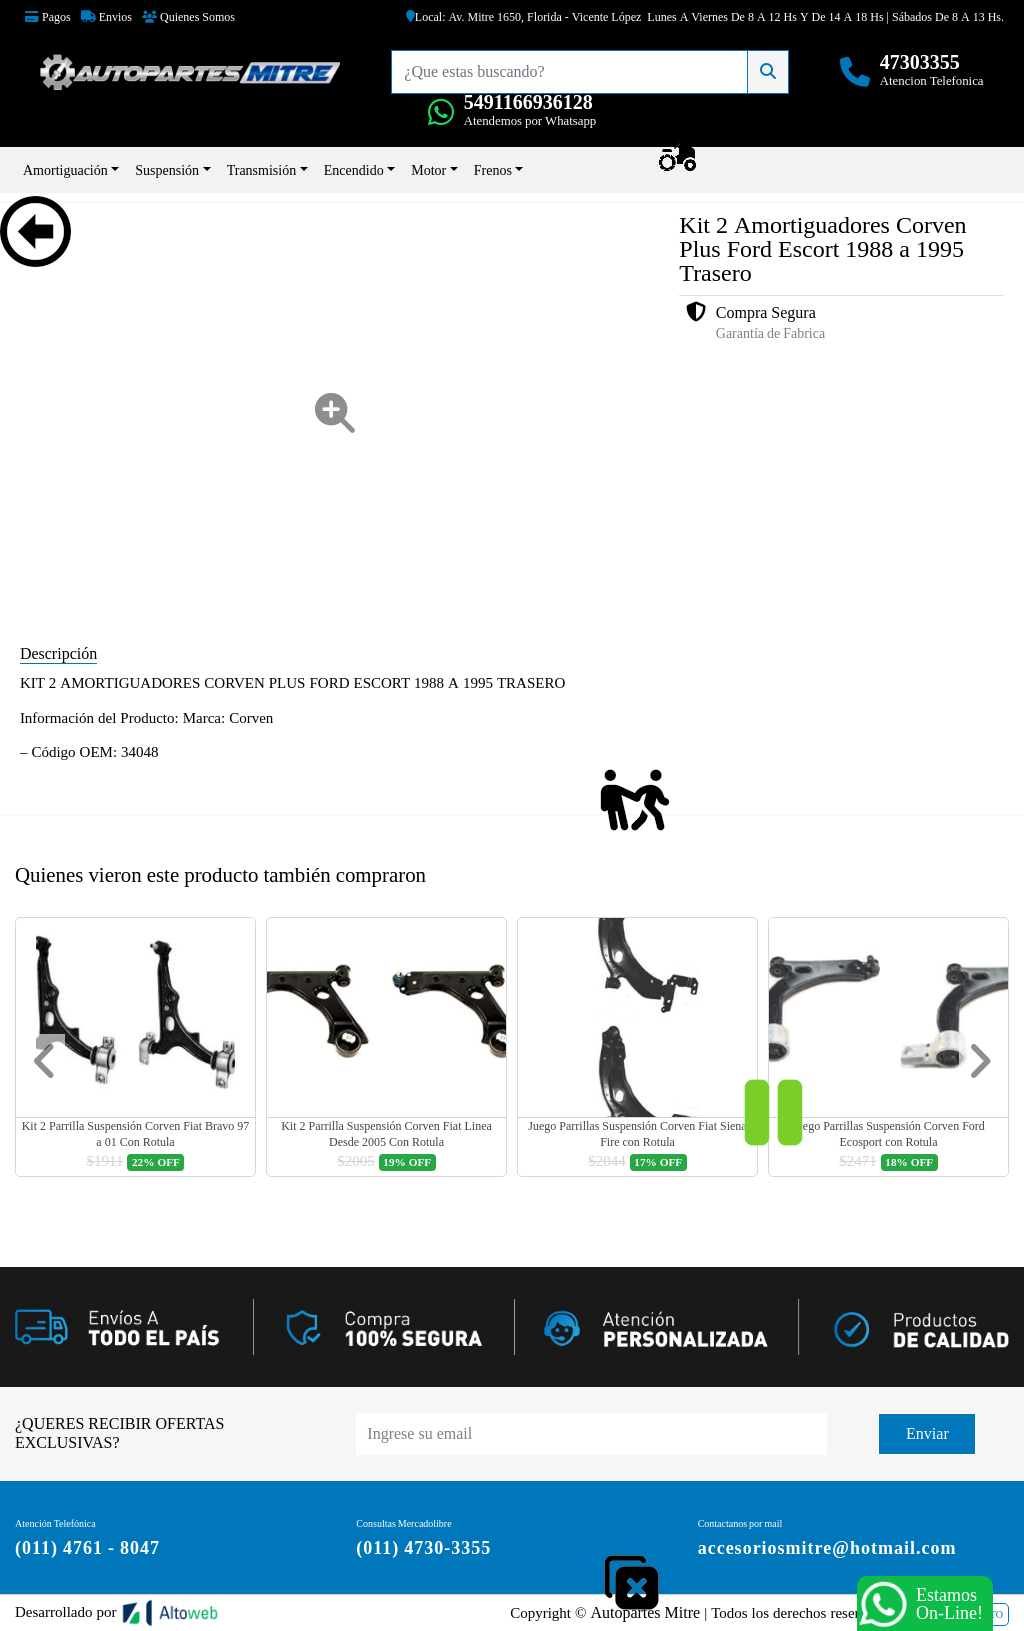 This screenshot has width=1024, height=1631. What do you see at coordinates (677, 157) in the screenshot?
I see `access agricultural or farming features` at bounding box center [677, 157].